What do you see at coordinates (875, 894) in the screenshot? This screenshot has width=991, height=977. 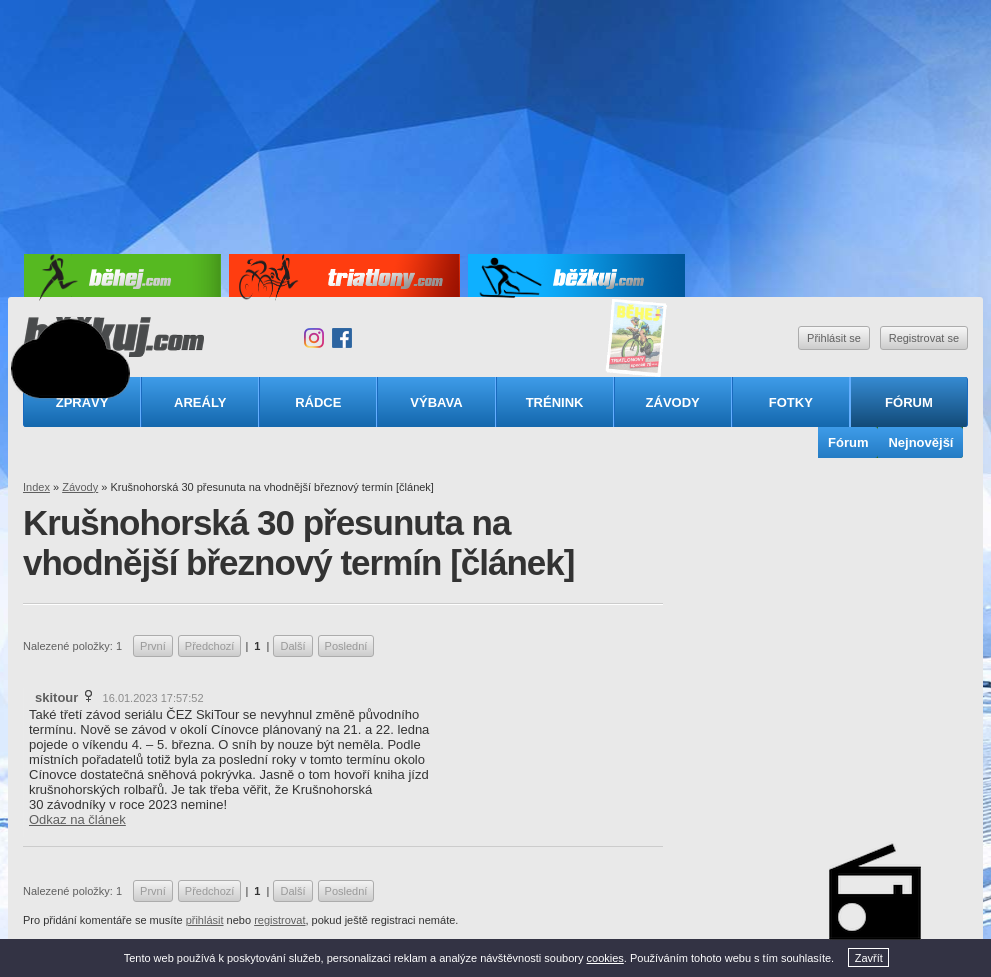 I see `open radio or audio streaming` at bounding box center [875, 894].